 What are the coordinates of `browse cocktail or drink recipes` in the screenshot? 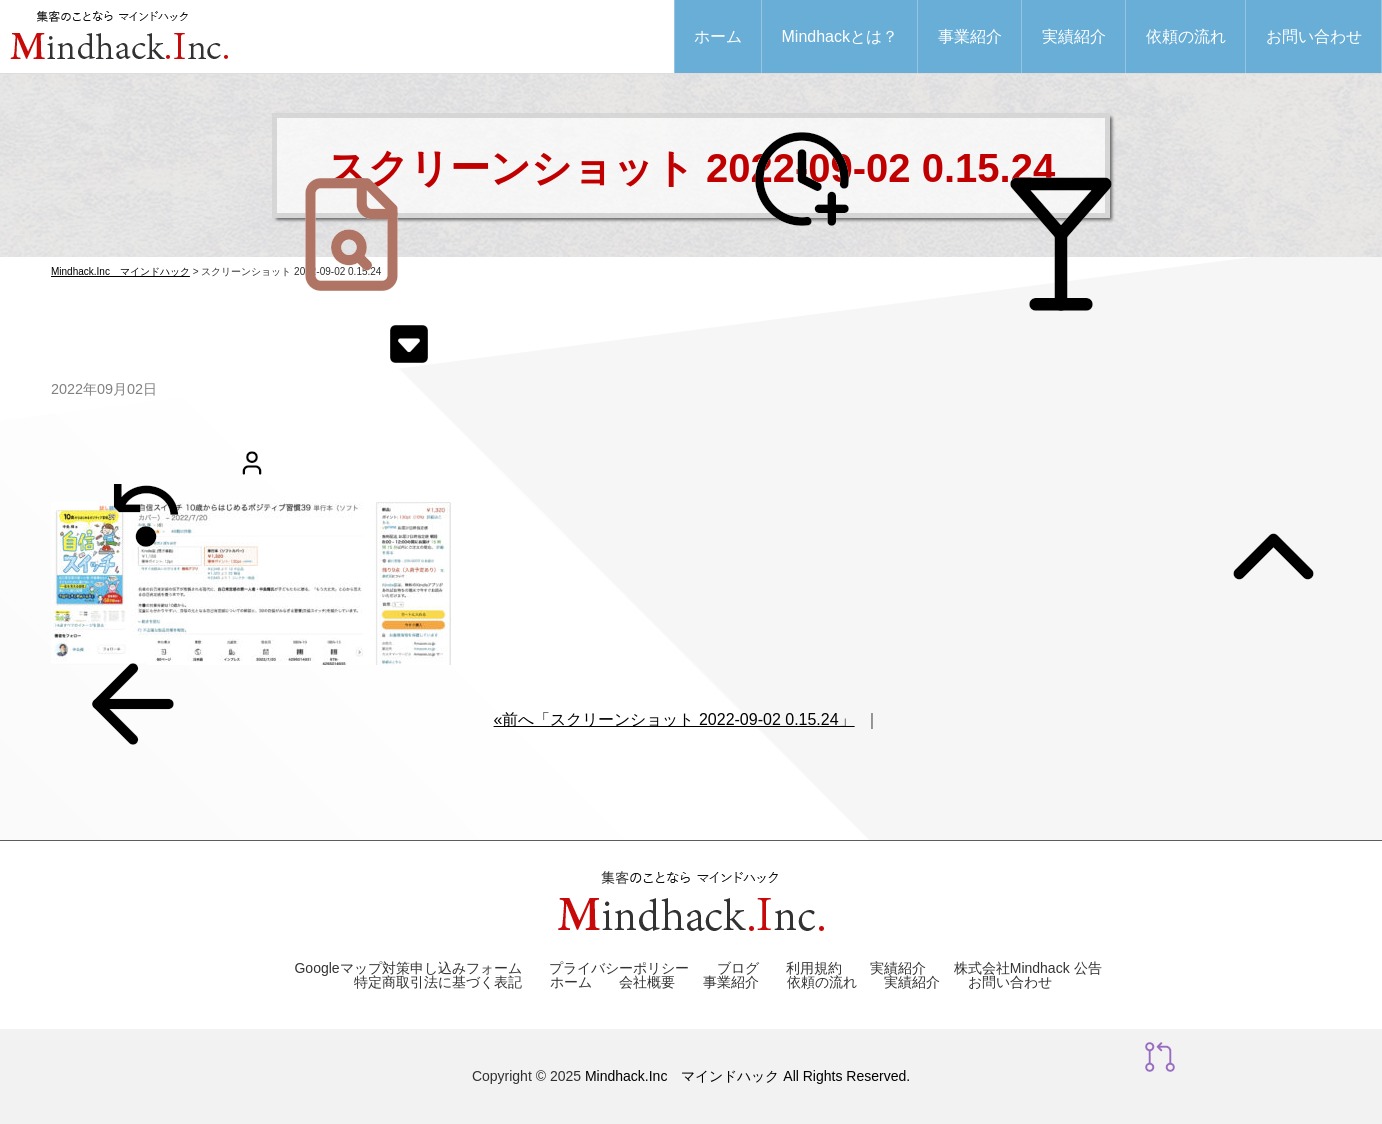 It's located at (1061, 241).